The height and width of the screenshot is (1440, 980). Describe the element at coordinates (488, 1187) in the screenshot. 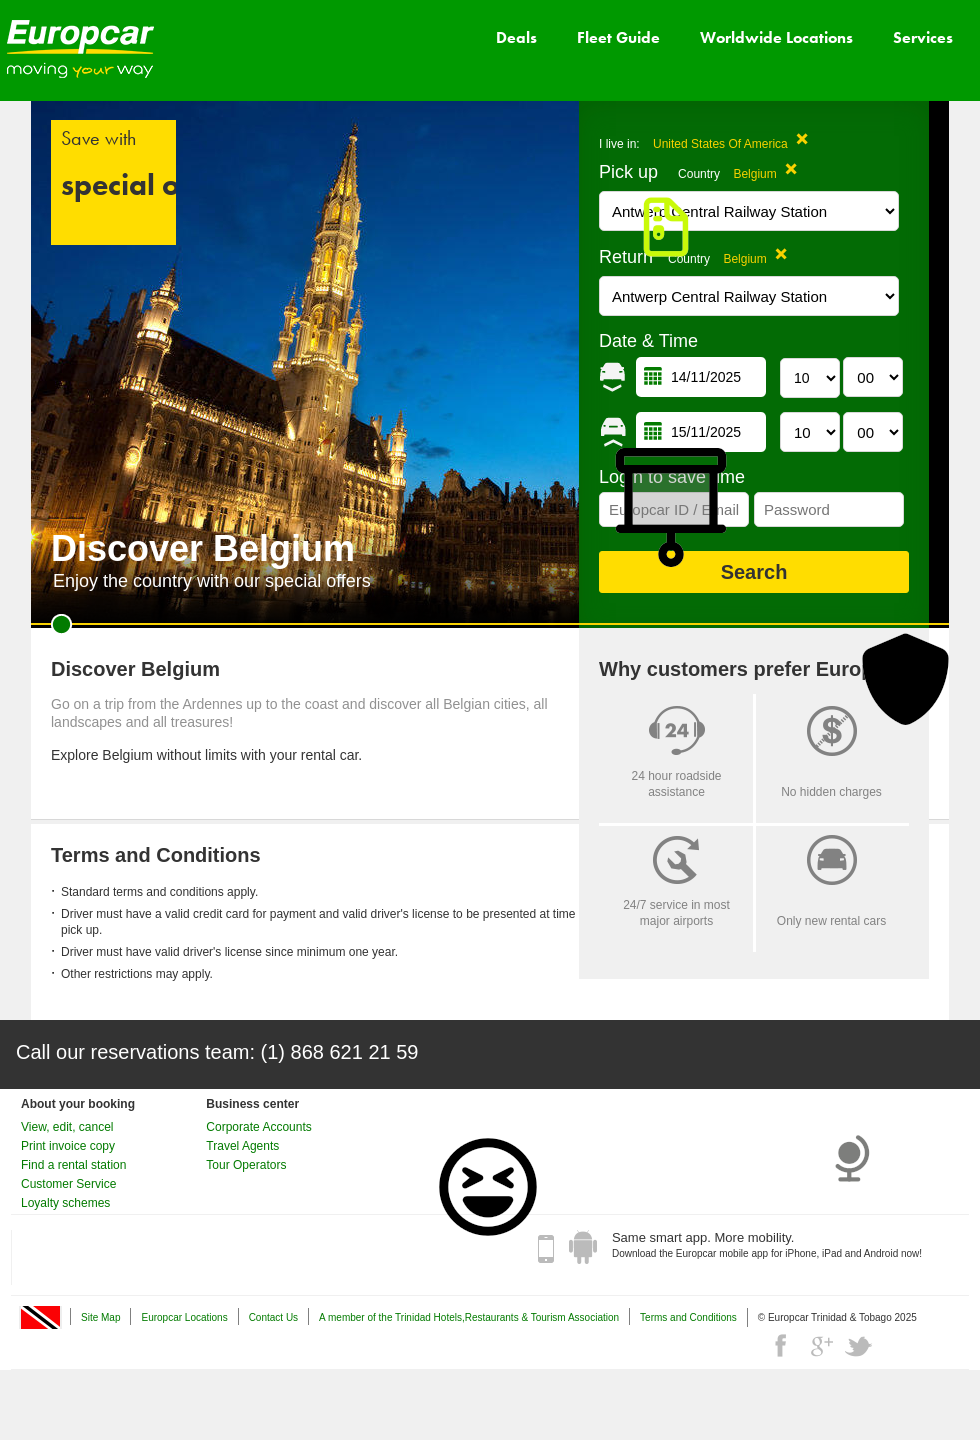

I see `react with a laughing emoji` at that location.